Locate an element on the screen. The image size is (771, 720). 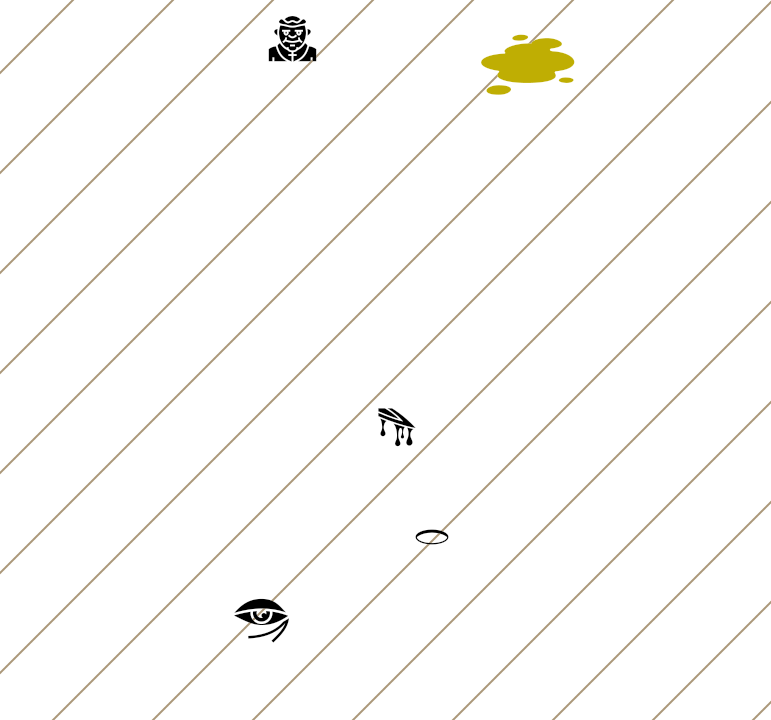
indicates a pit or trap hazard in gameplay is located at coordinates (432, 537).